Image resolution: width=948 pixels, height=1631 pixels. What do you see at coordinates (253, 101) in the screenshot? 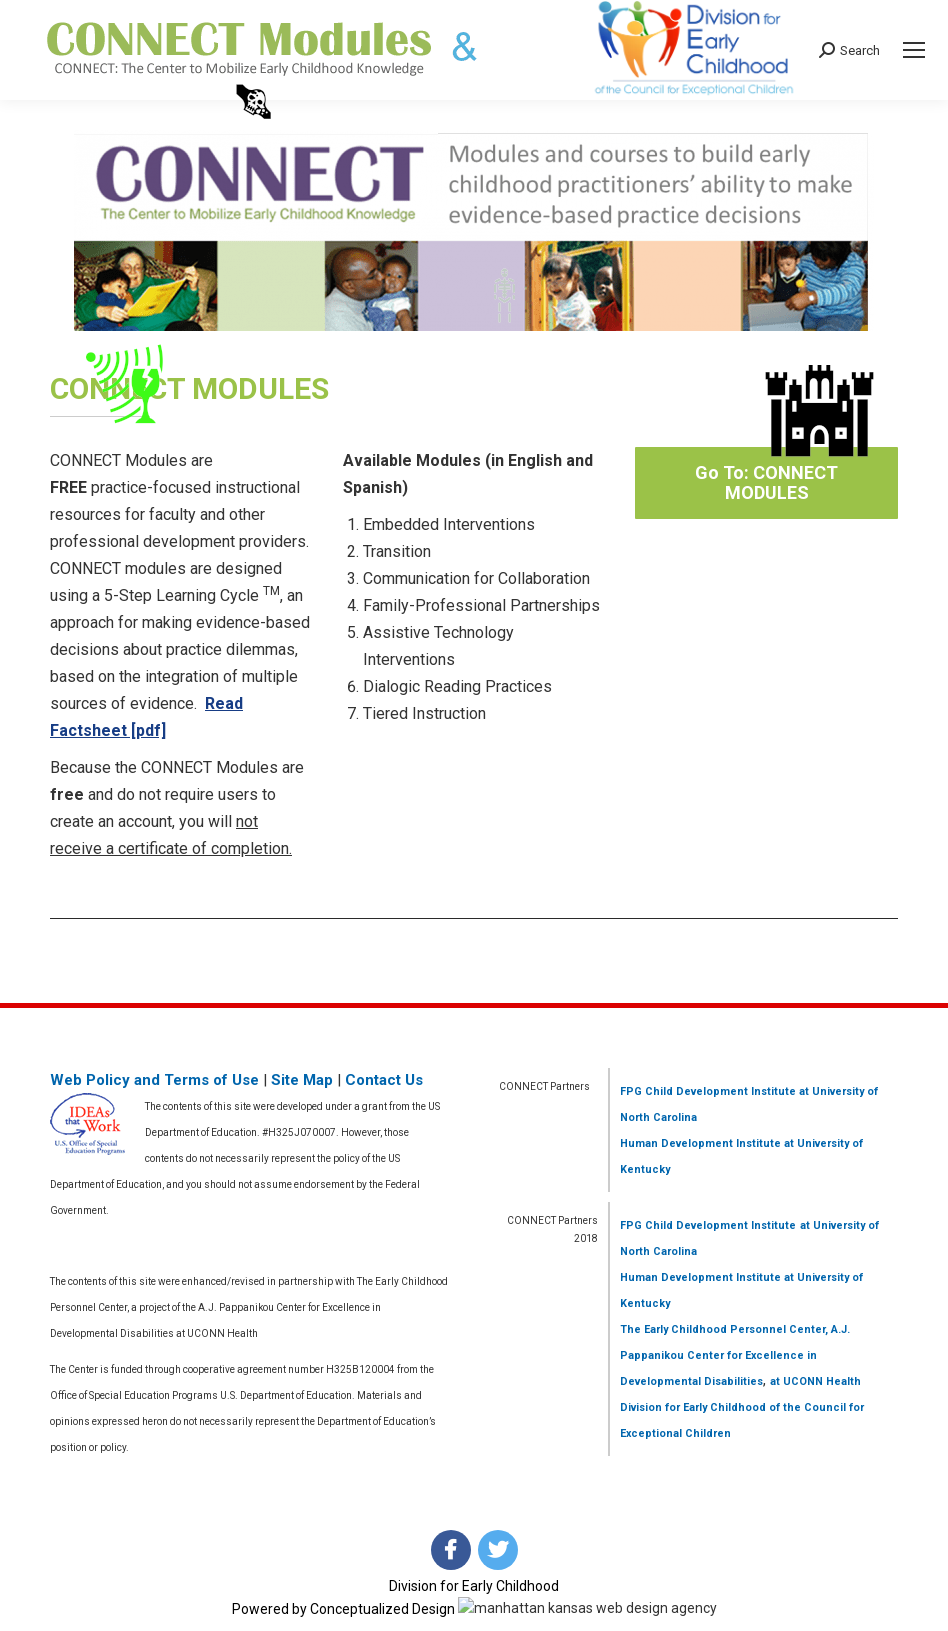
I see `activate disintegrate ability or spell` at bounding box center [253, 101].